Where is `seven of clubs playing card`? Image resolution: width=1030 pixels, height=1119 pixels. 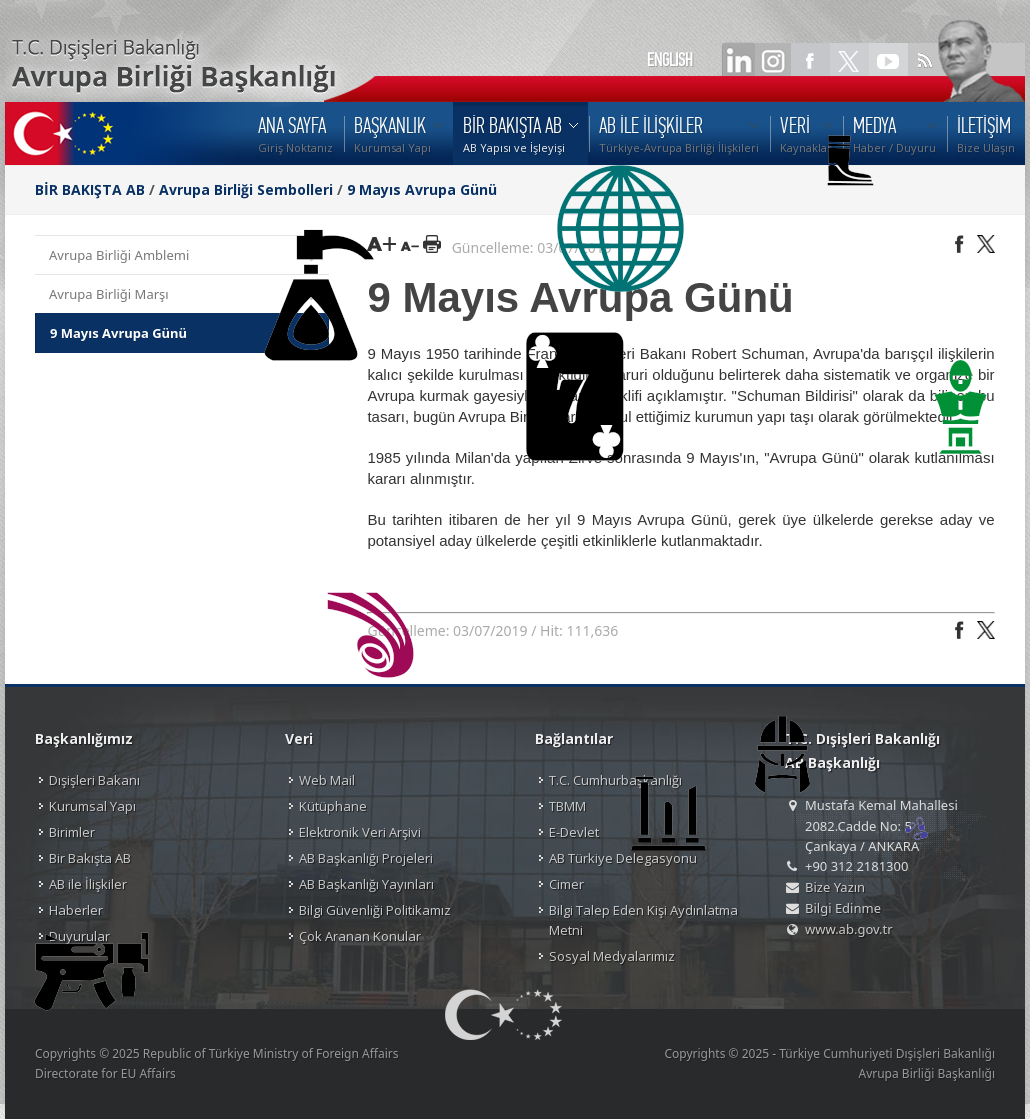 seven of clubs playing card is located at coordinates (574, 396).